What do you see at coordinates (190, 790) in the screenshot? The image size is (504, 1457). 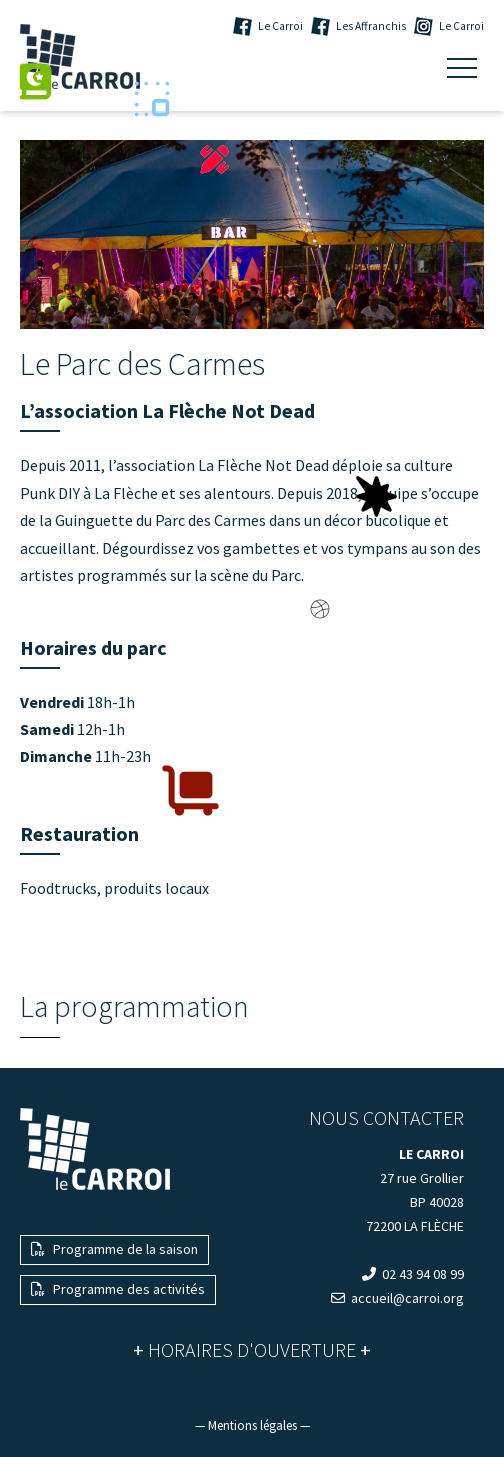 I see `view items ready for shipping` at bounding box center [190, 790].